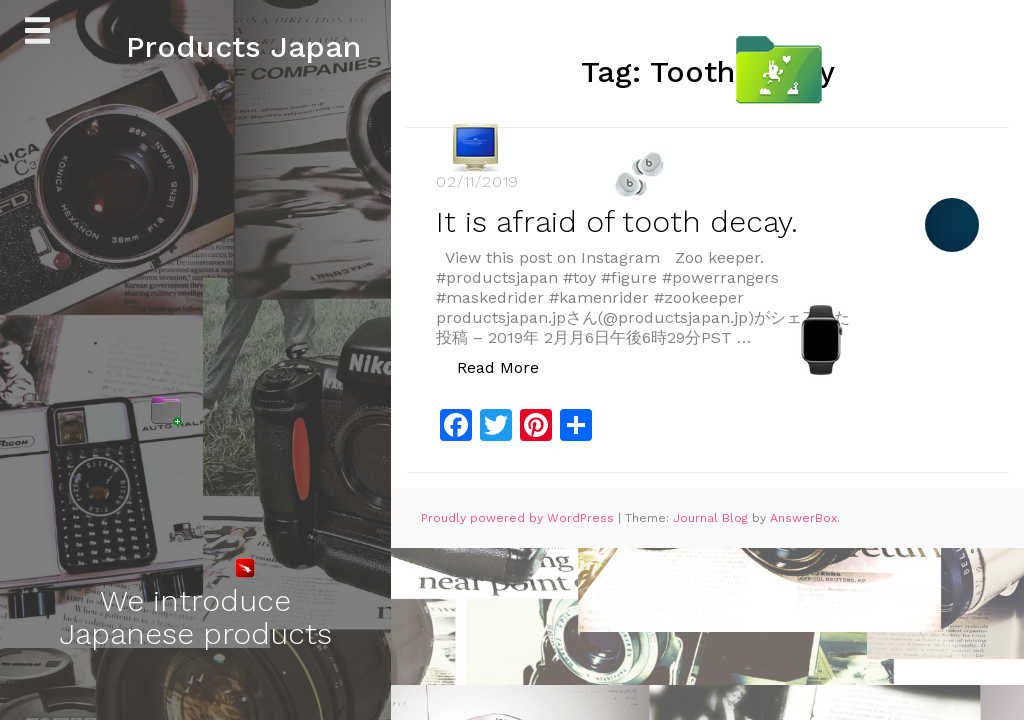  Describe the element at coordinates (245, 568) in the screenshot. I see `open CrowdStrike Falcon endpoint security app` at that location.